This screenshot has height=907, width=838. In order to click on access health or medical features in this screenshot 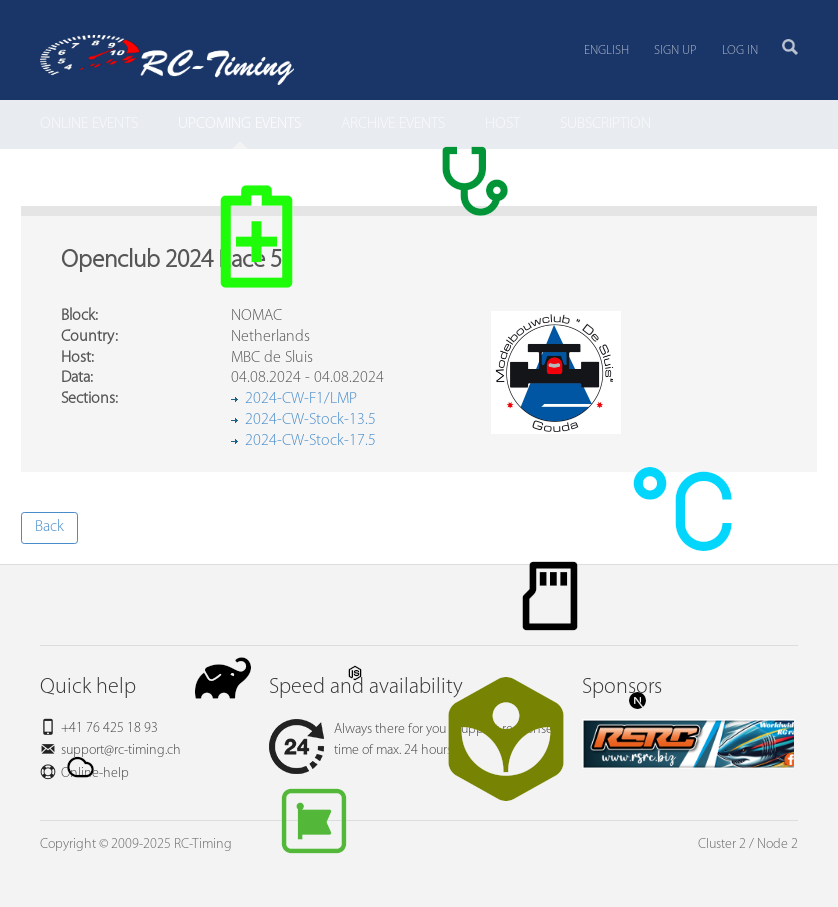, I will do `click(471, 179)`.